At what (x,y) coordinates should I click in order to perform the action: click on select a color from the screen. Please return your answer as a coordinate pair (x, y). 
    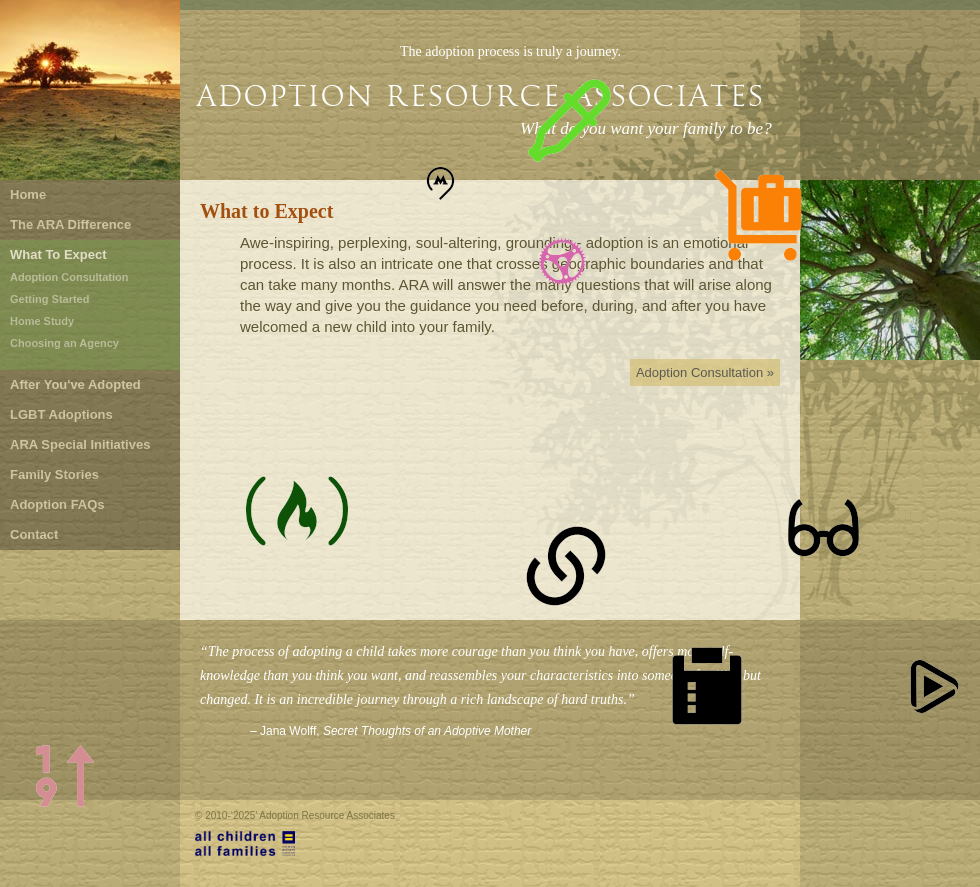
    Looking at the image, I should click on (569, 121).